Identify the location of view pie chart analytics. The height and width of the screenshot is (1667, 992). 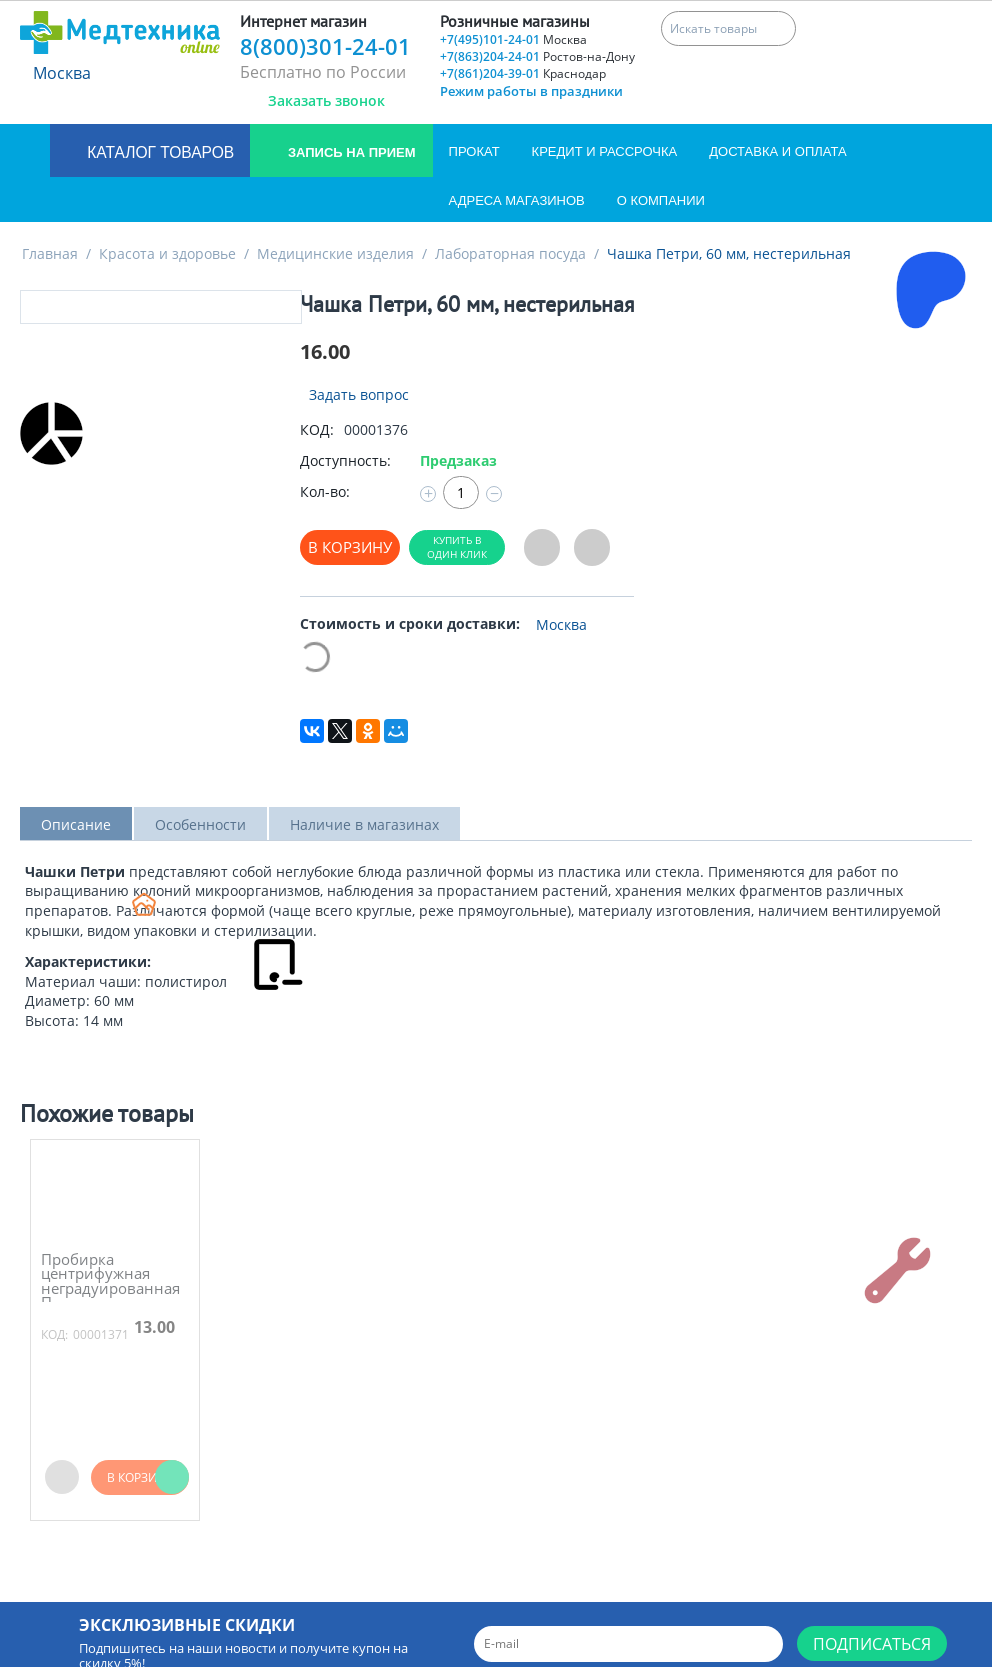
(51, 433).